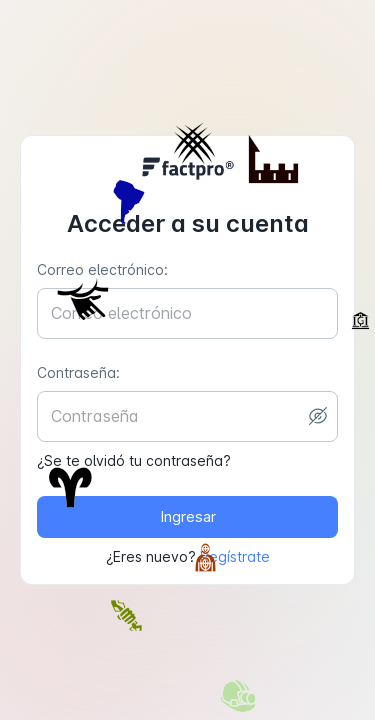 The image size is (375, 720). I want to click on access banking or financial services, so click(360, 320).